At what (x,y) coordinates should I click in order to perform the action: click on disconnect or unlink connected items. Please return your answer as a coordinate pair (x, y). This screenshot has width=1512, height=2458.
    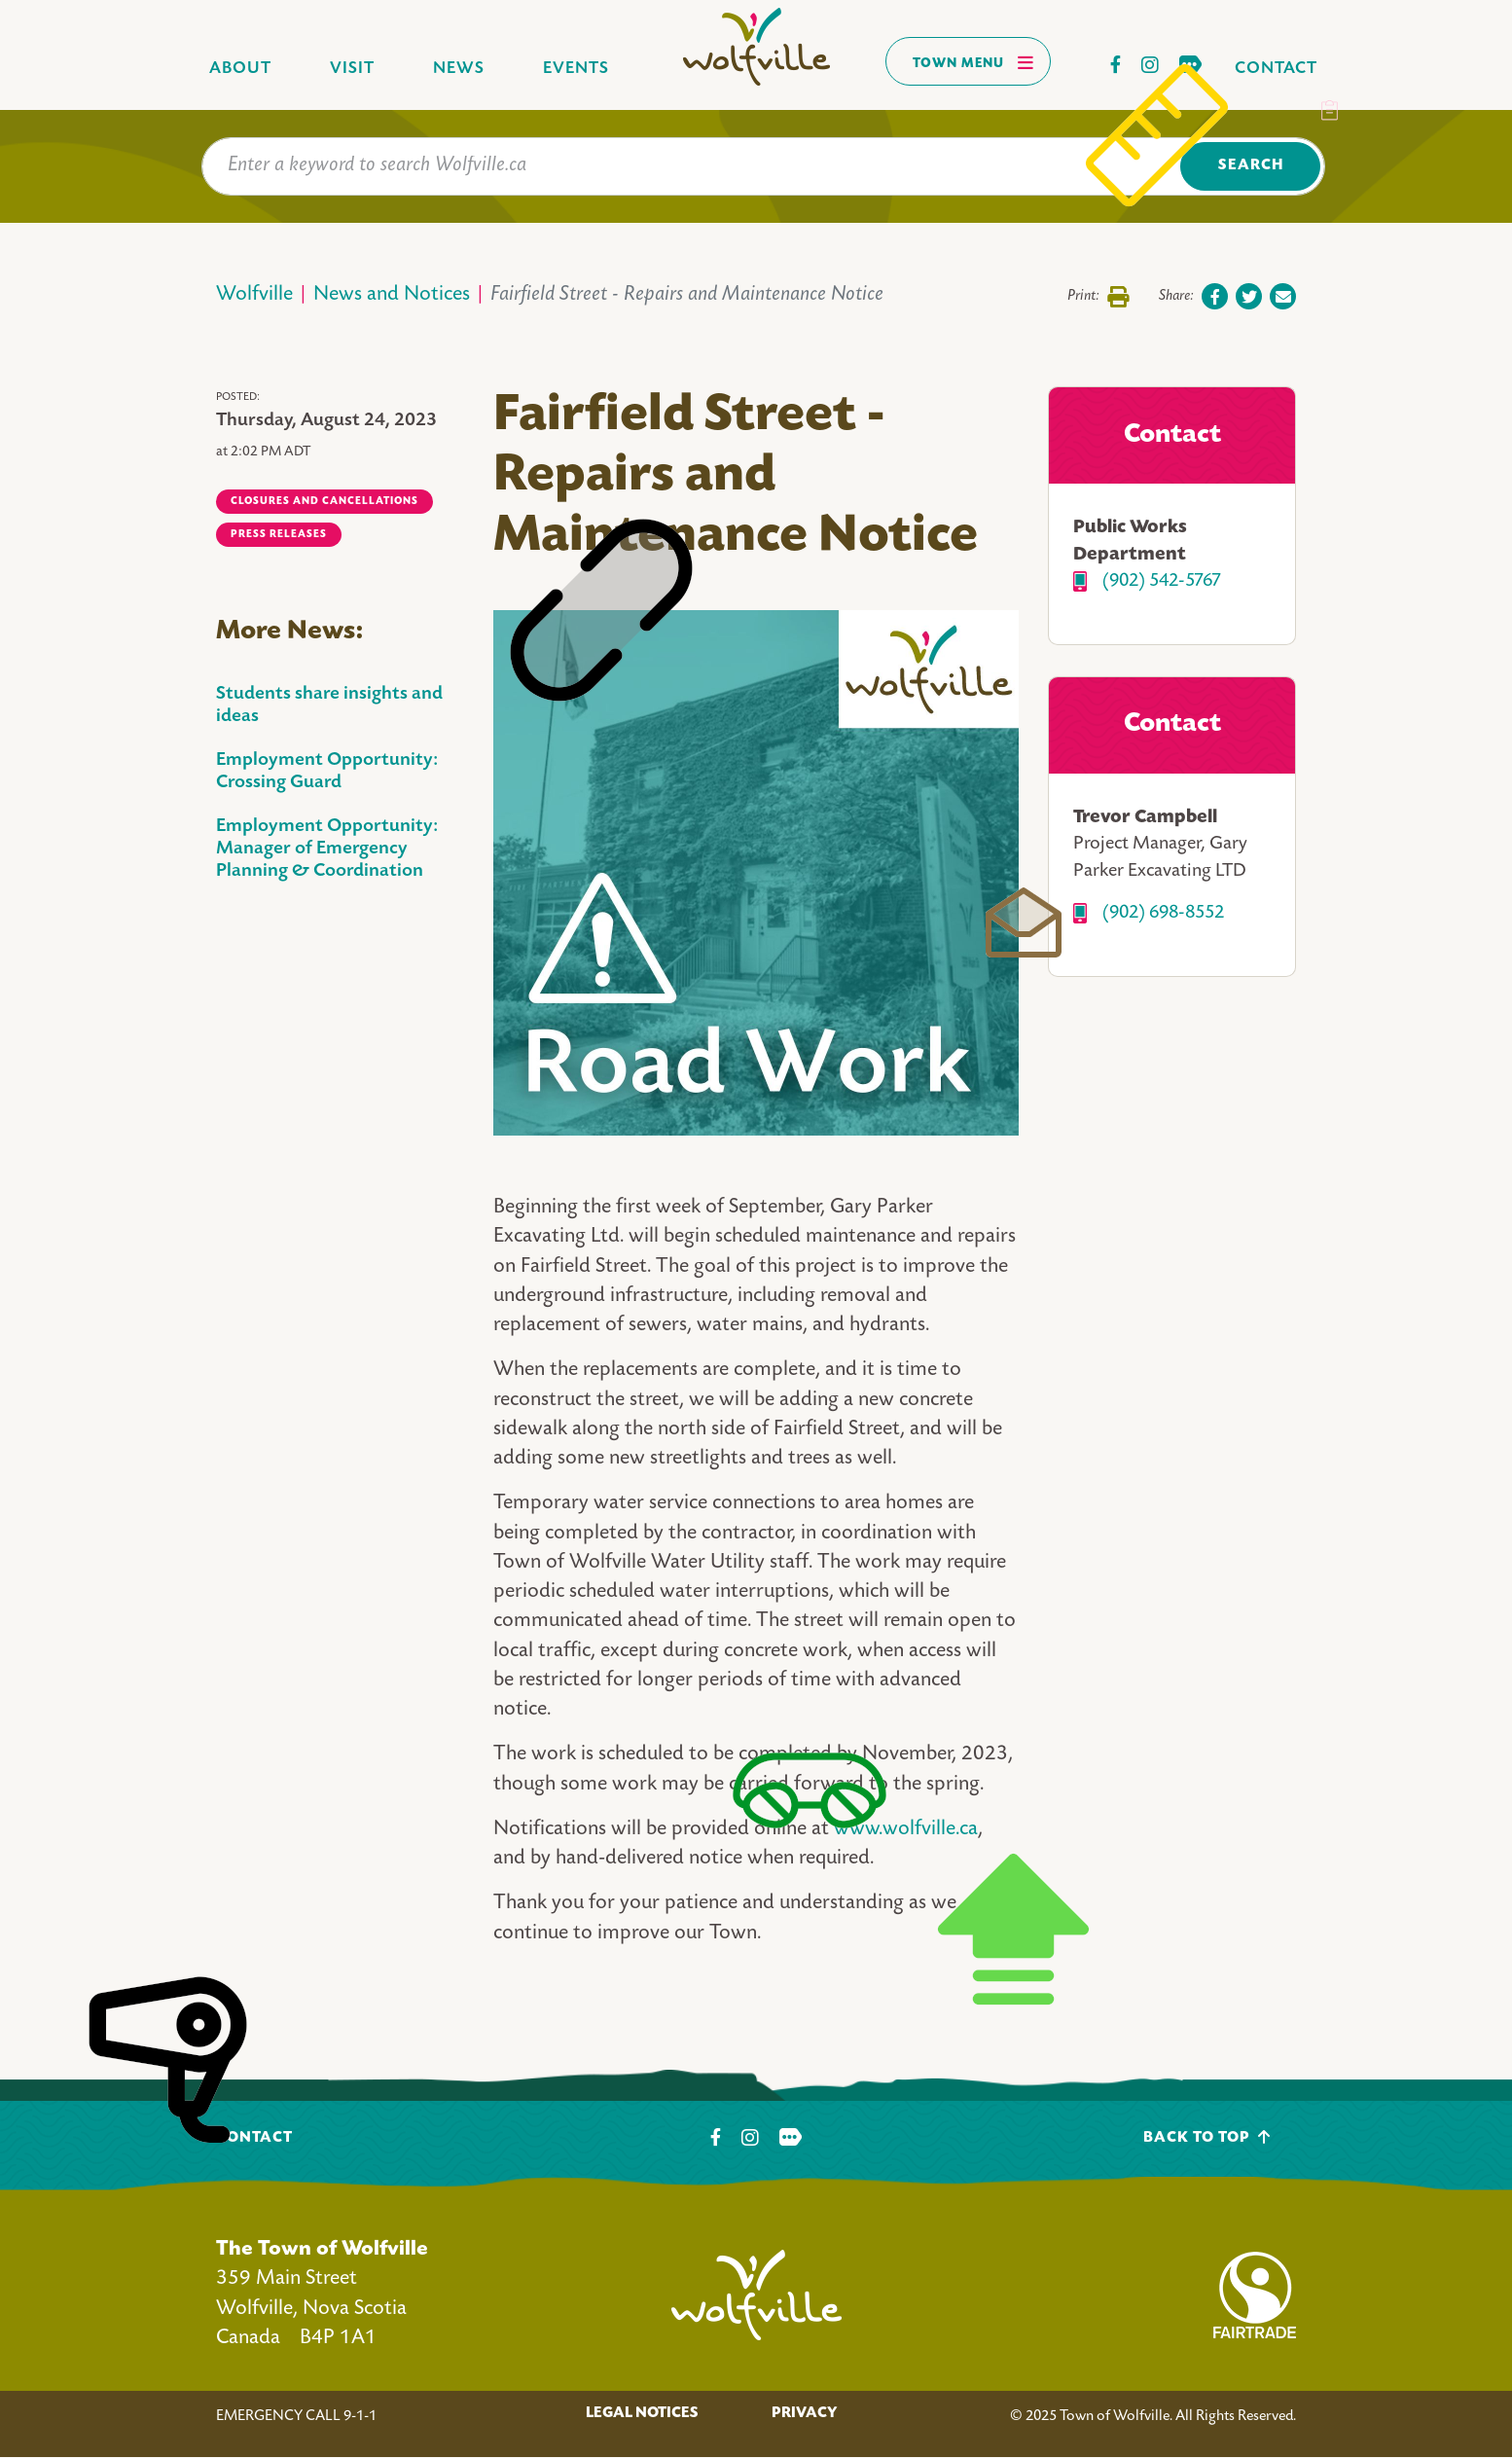
    Looking at the image, I should click on (601, 610).